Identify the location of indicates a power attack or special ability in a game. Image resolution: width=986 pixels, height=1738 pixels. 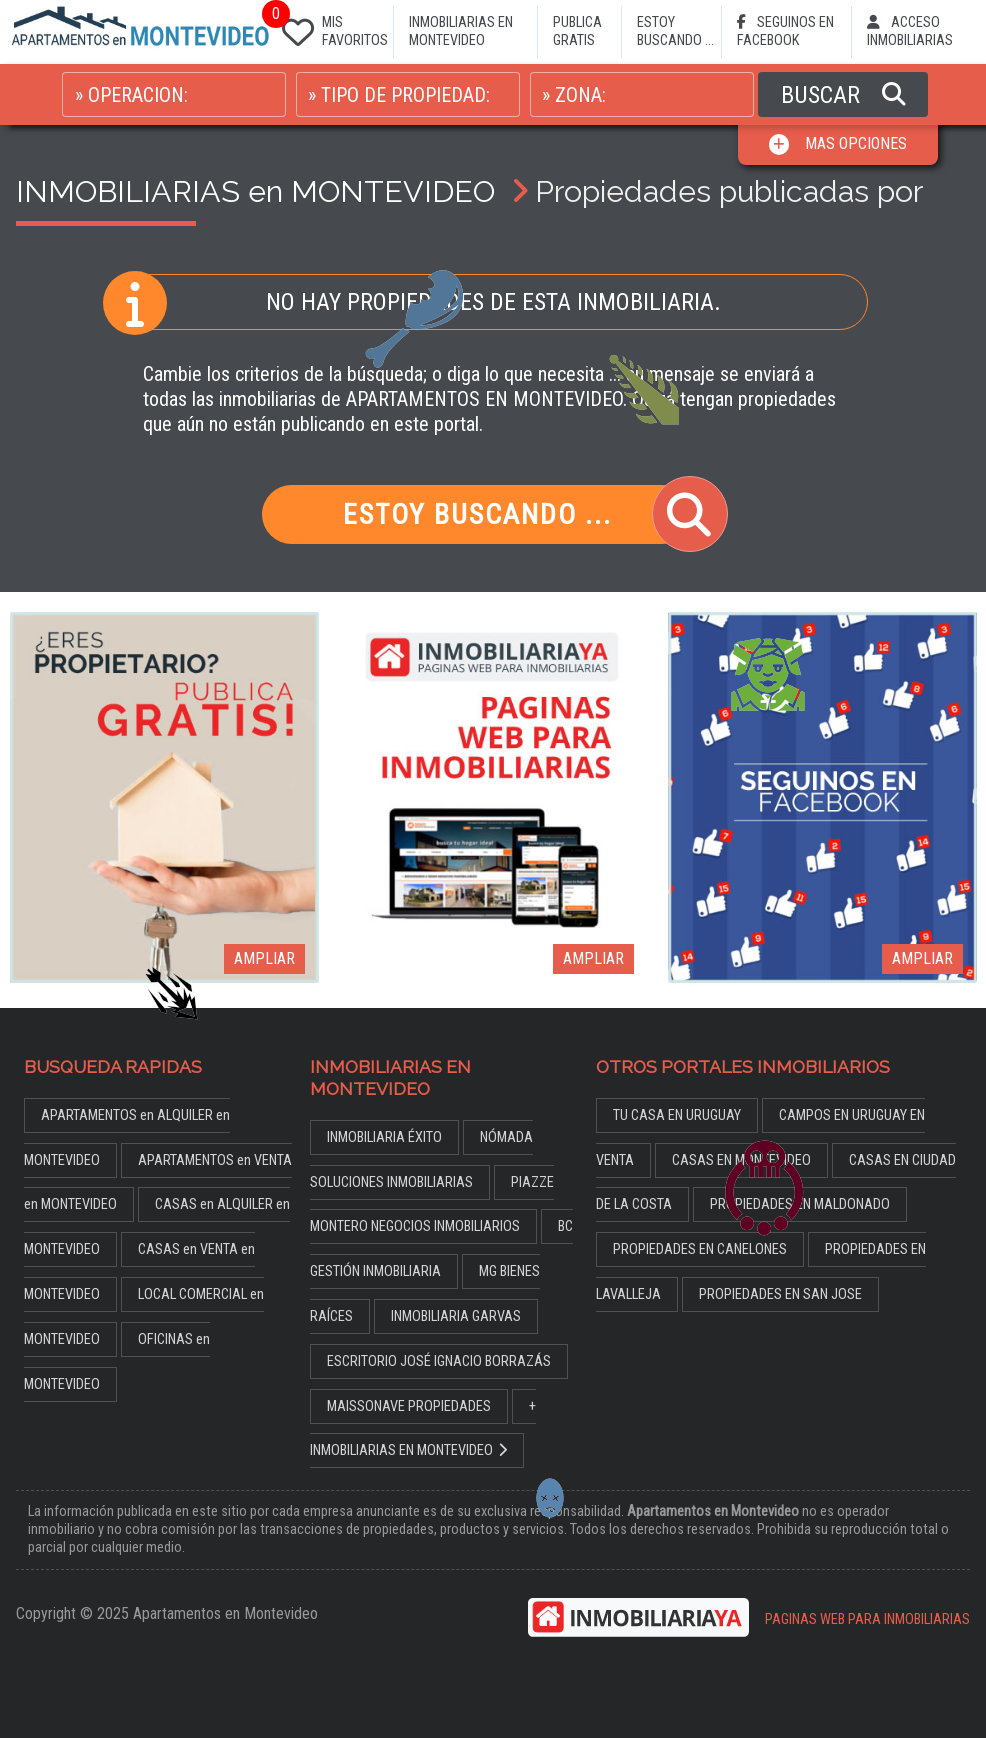
(171, 993).